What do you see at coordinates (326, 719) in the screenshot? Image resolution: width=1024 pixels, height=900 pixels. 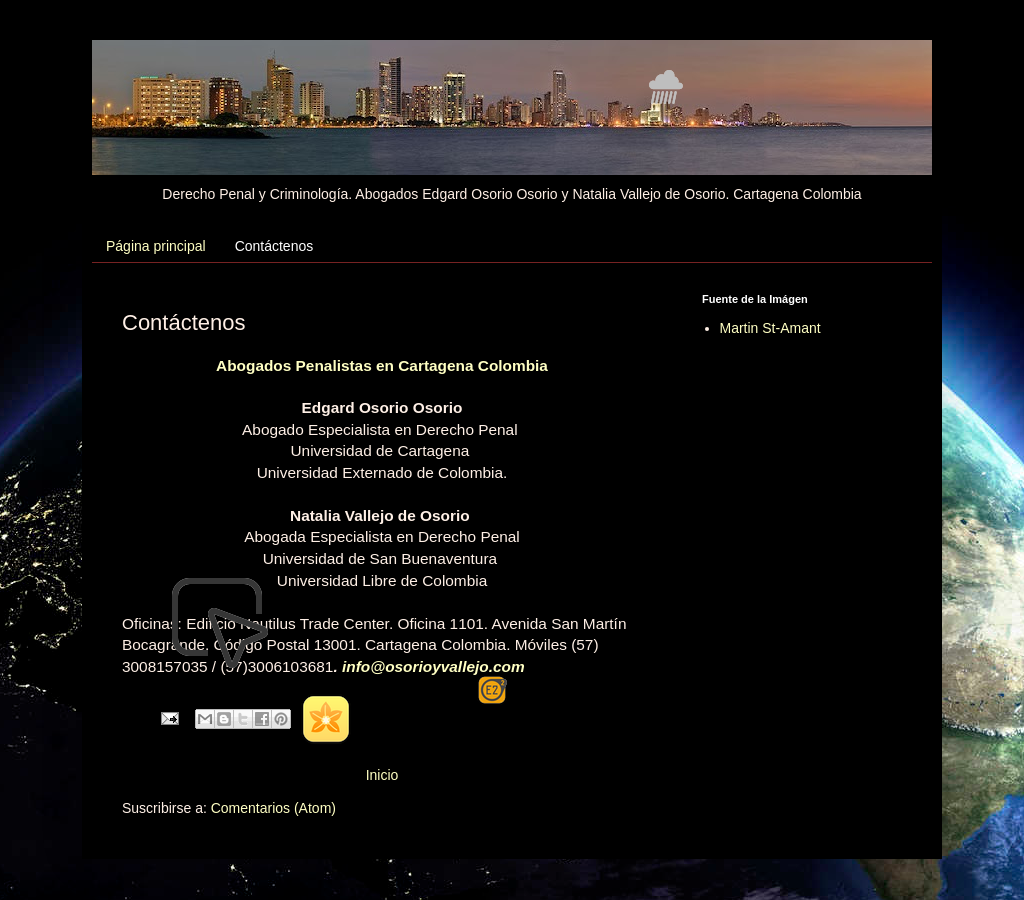 I see `open vanilla os application` at bounding box center [326, 719].